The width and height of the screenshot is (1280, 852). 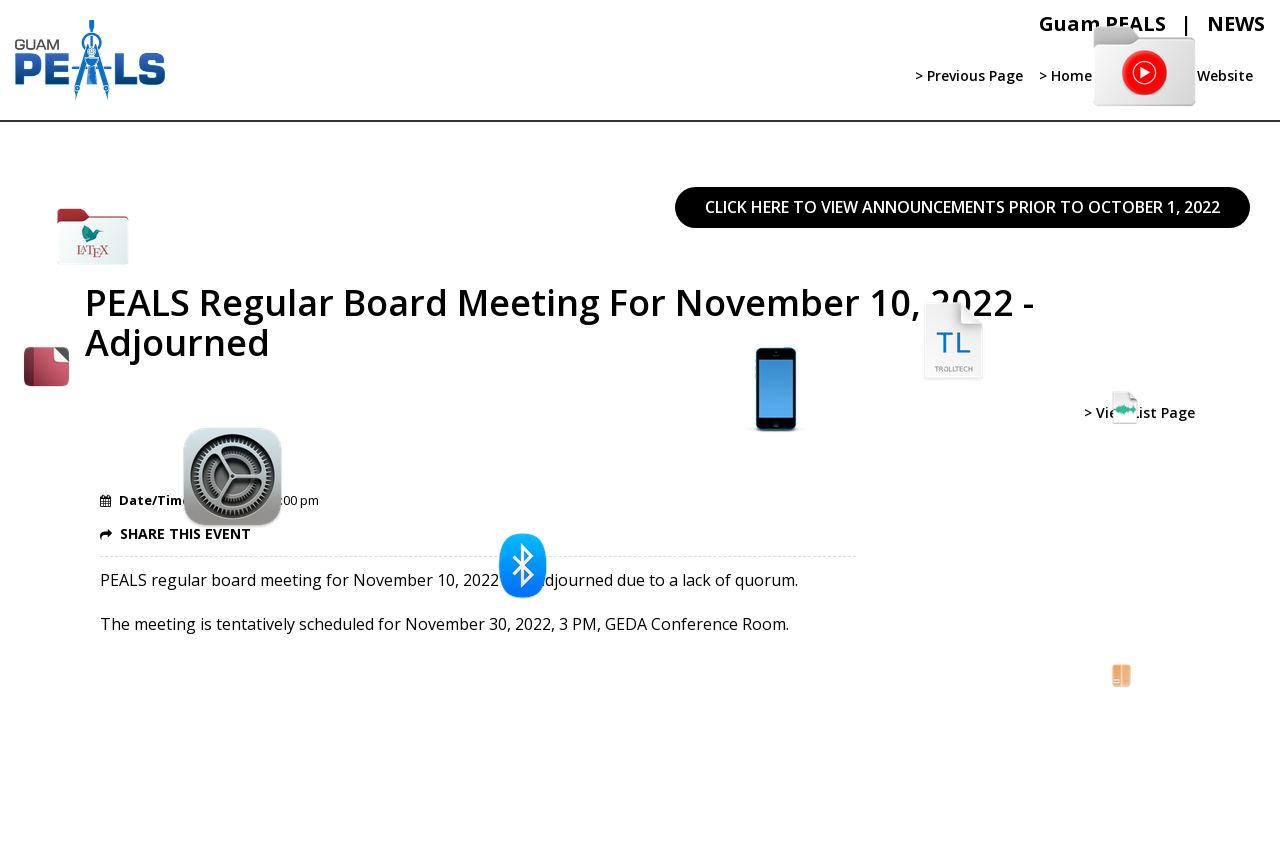 What do you see at coordinates (776, 390) in the screenshot?
I see `iPhone 5c device icon for system identification` at bounding box center [776, 390].